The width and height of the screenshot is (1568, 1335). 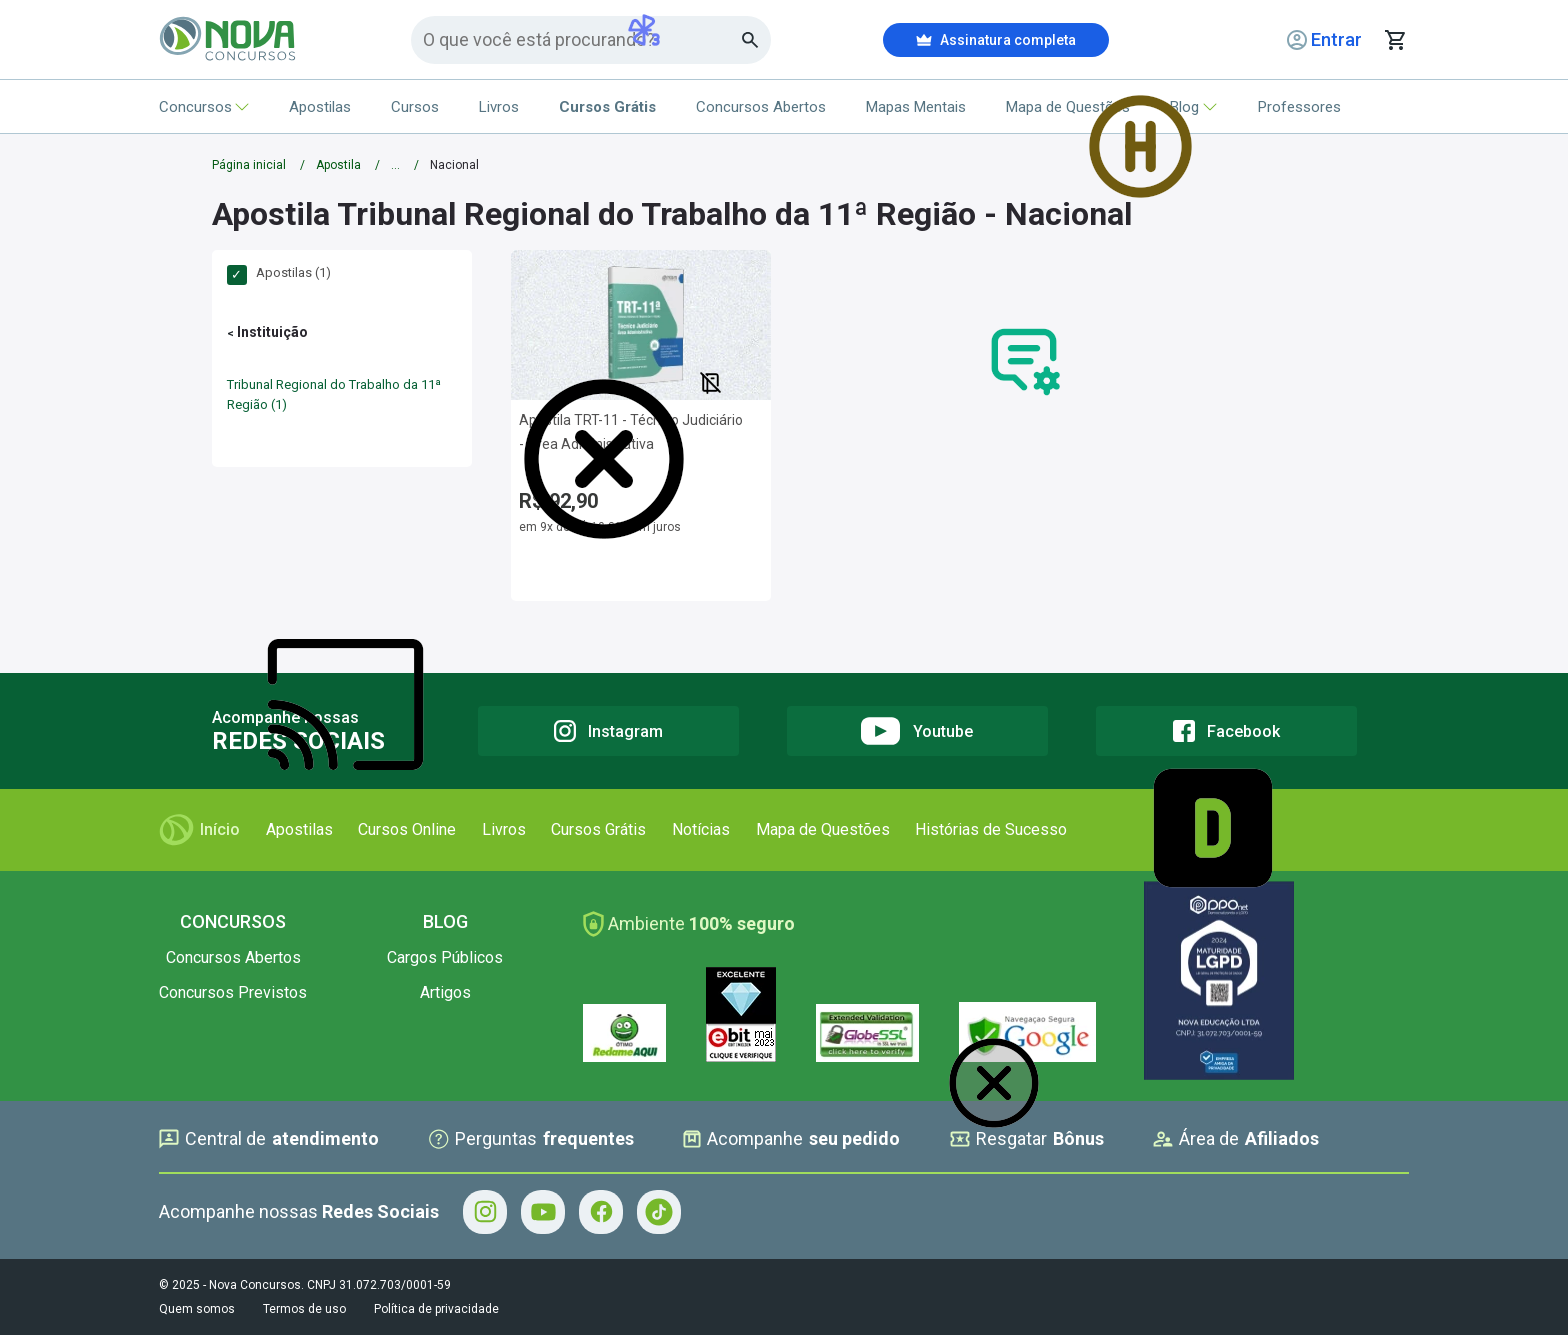 I want to click on set car fan speed to level 3, so click(x=644, y=30).